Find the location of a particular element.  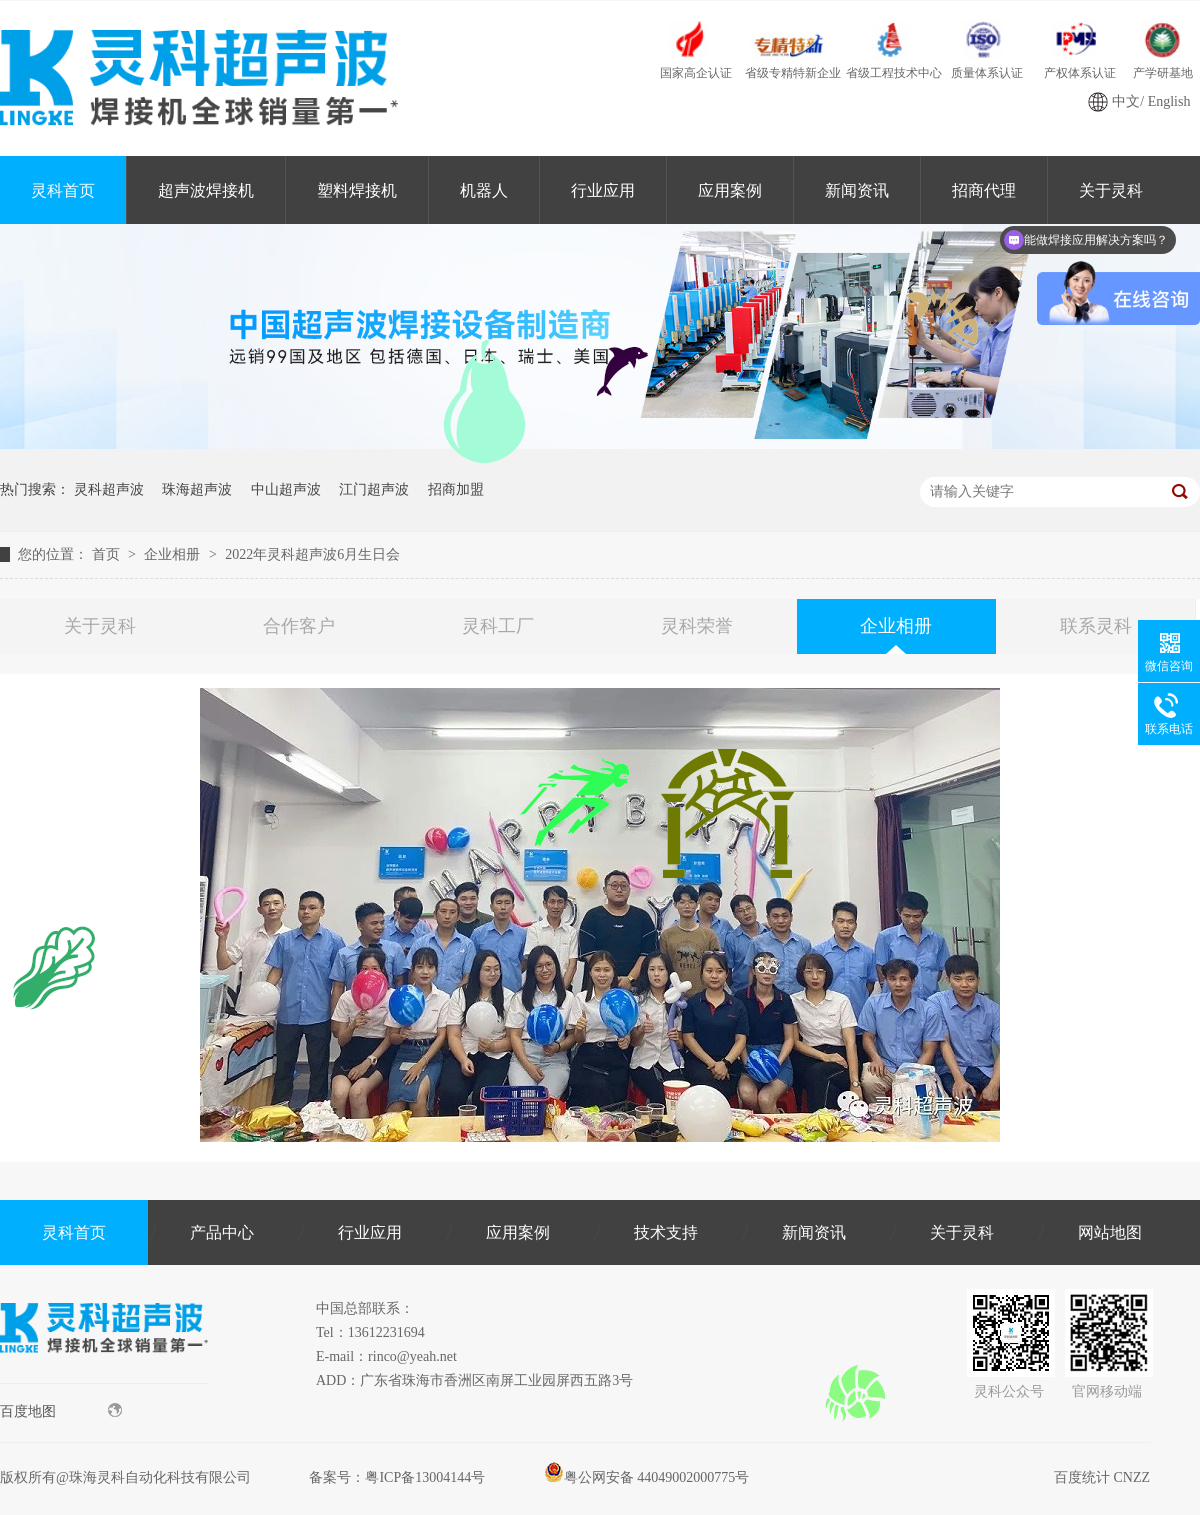

select pear as your game fruit or character is located at coordinates (484, 401).